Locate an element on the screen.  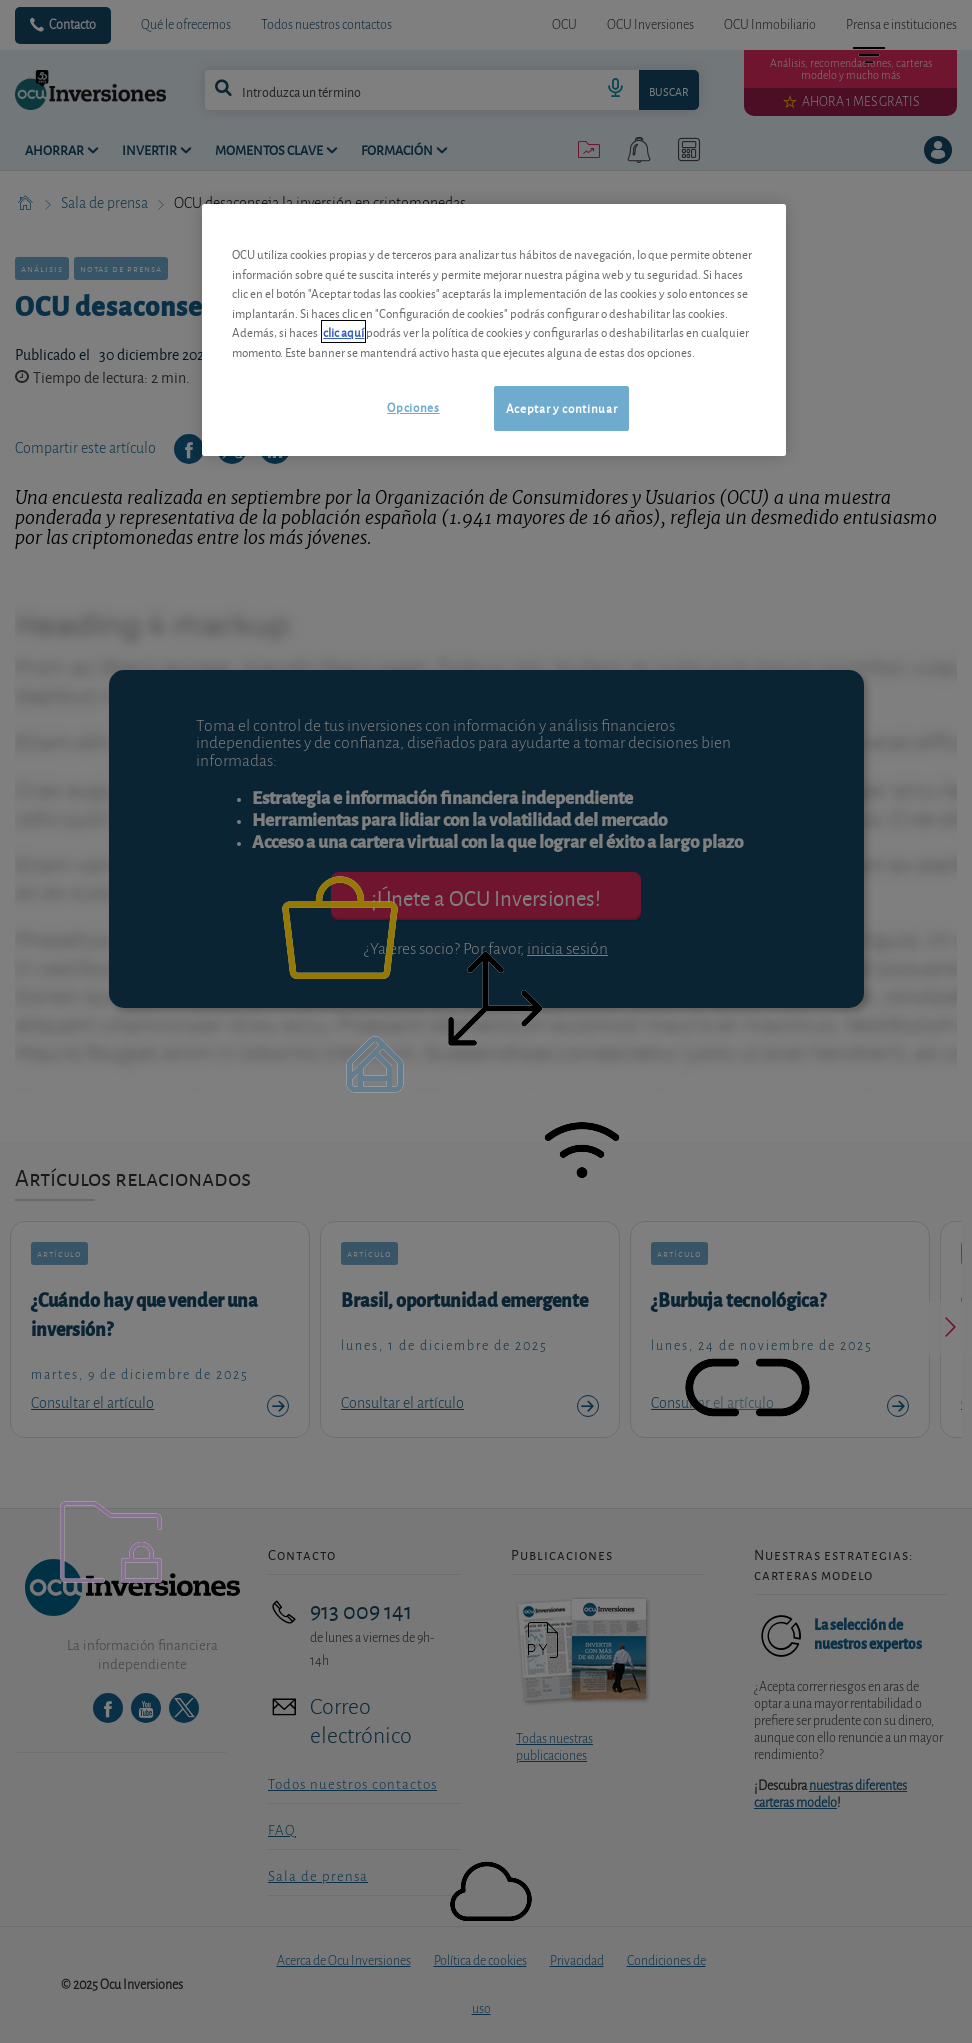
open a python file is located at coordinates (543, 1640).